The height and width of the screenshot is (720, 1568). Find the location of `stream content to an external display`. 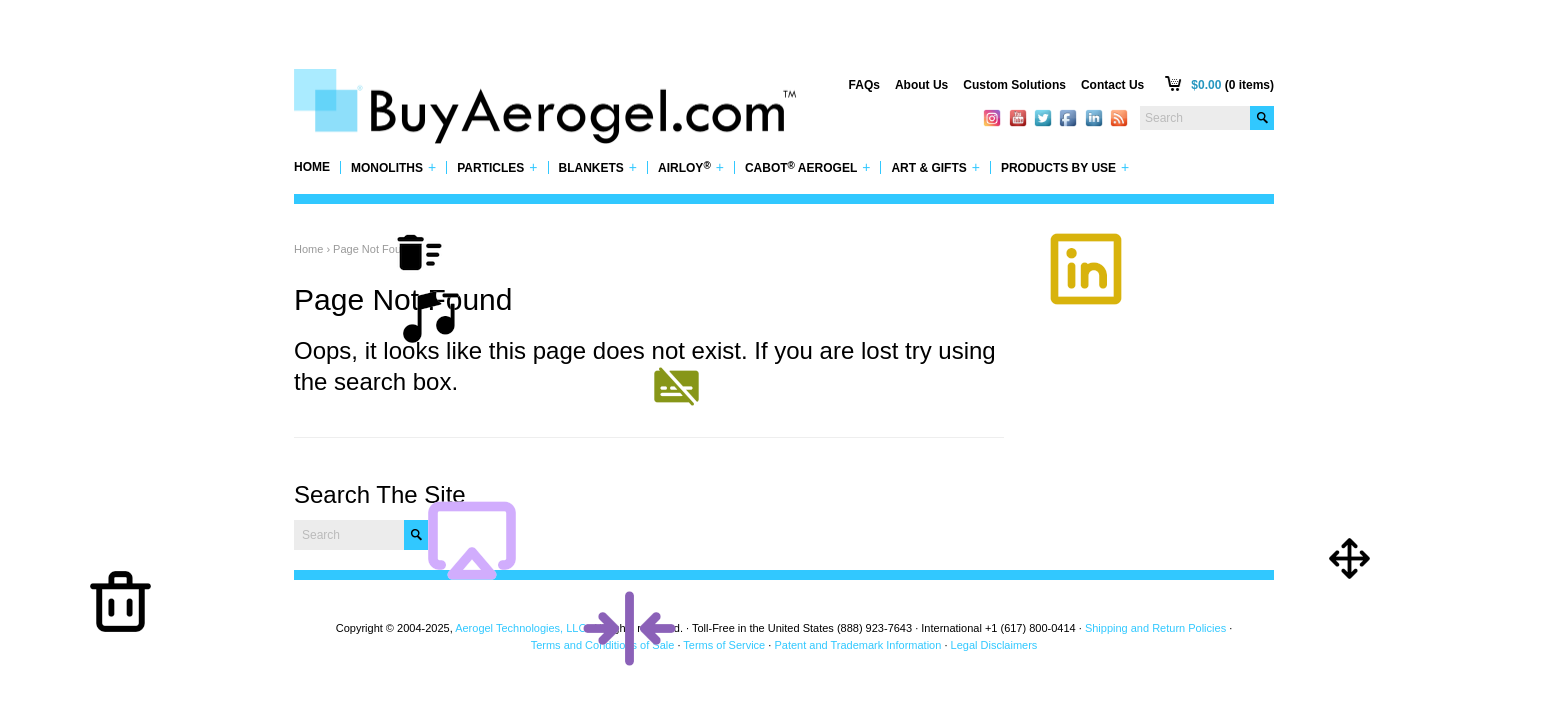

stream content to an external display is located at coordinates (472, 539).